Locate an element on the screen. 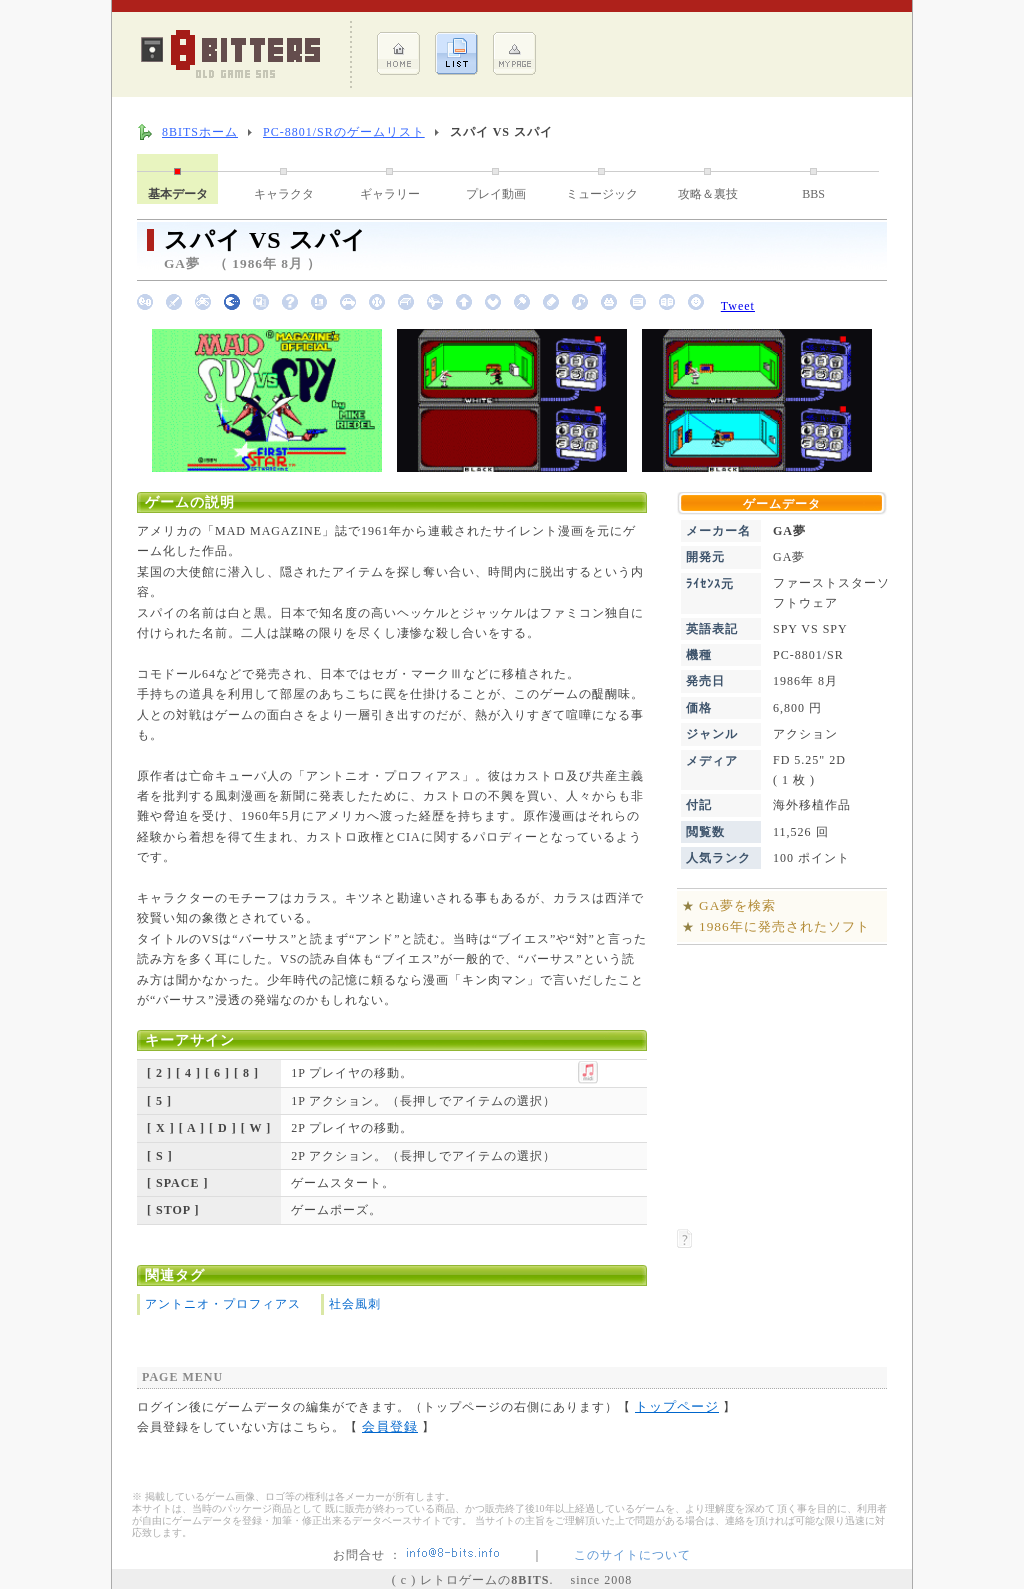  a midi audio file is located at coordinates (588, 1072).